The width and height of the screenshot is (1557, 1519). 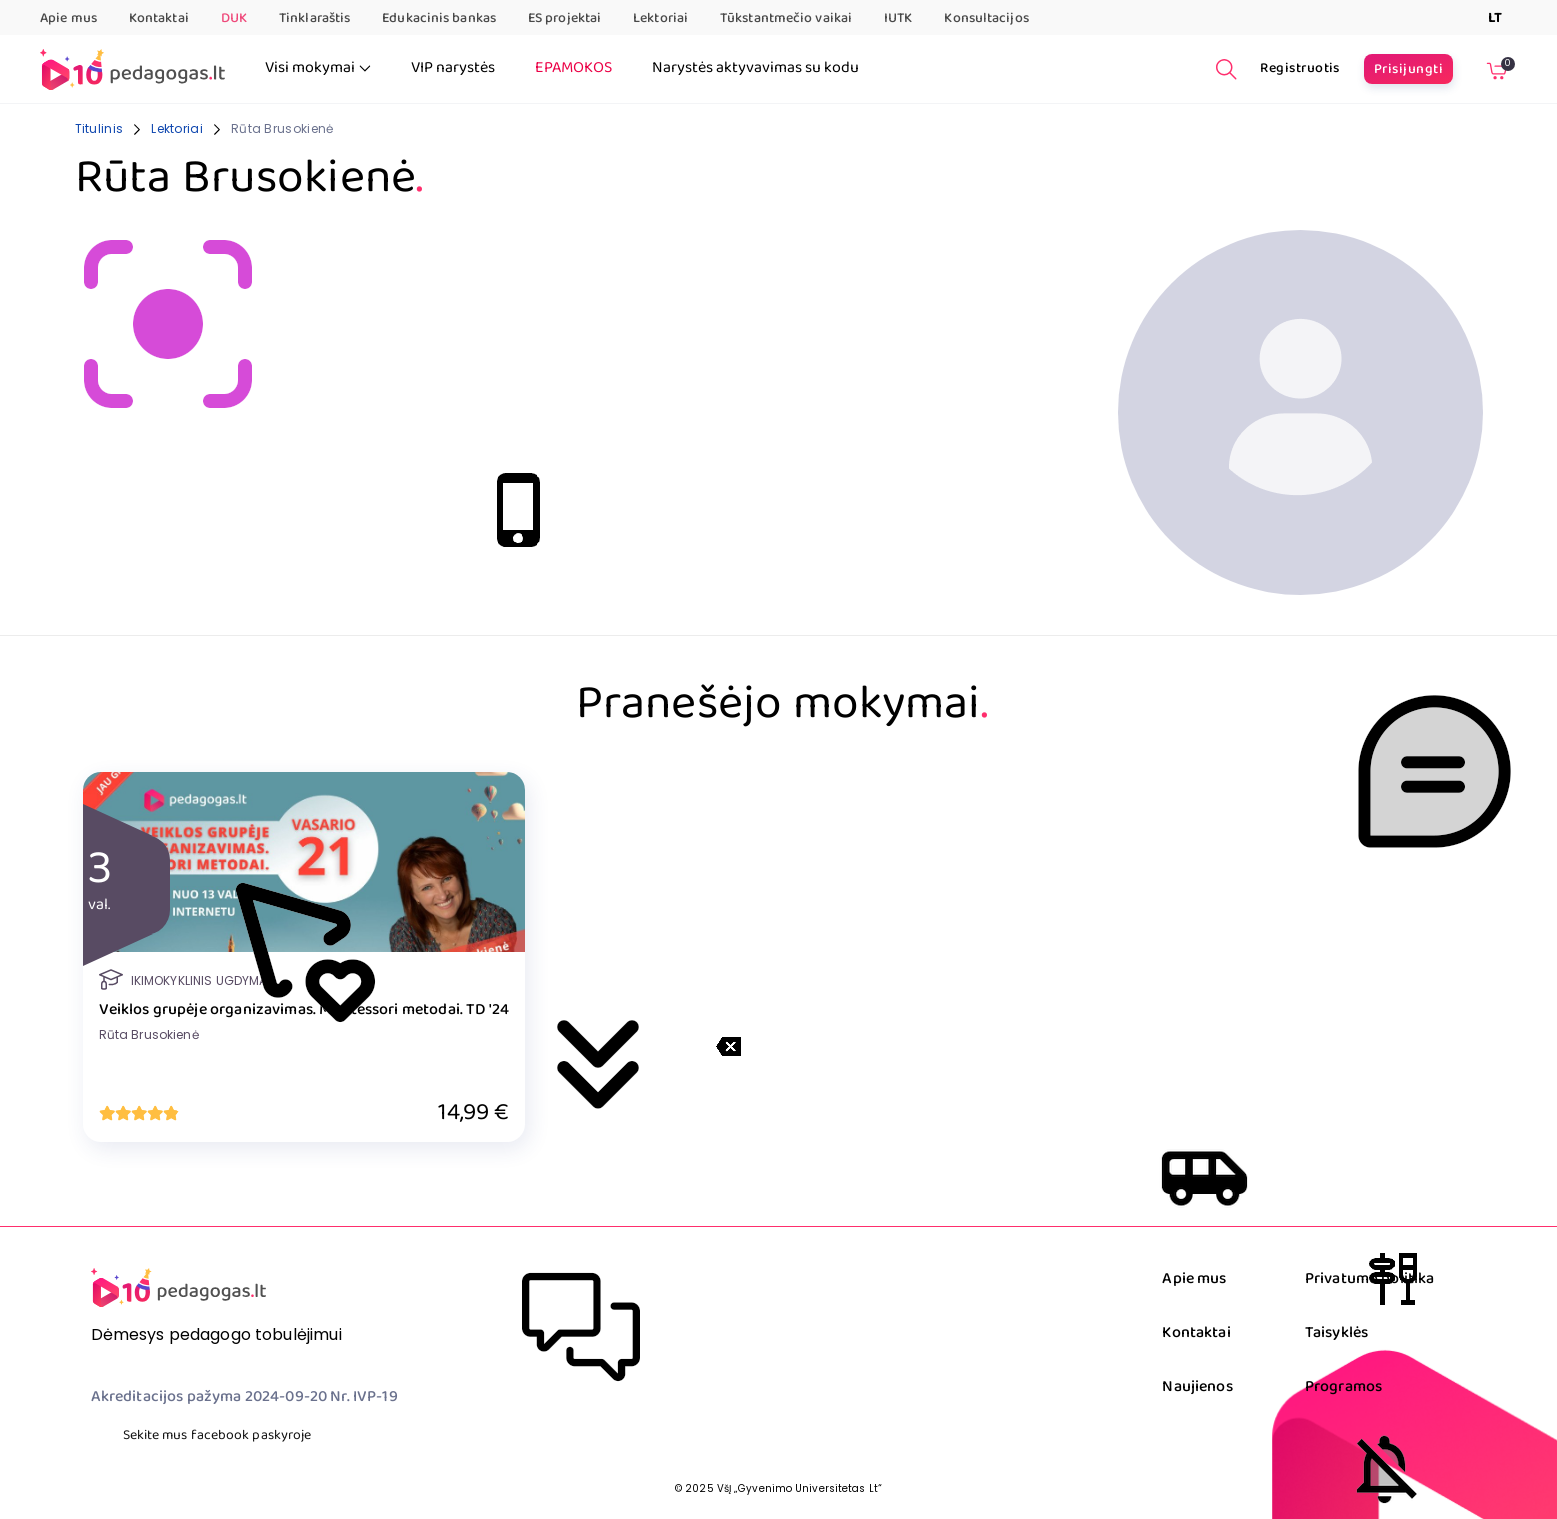 What do you see at coordinates (1204, 1178) in the screenshot?
I see `access airport shuttle services` at bounding box center [1204, 1178].